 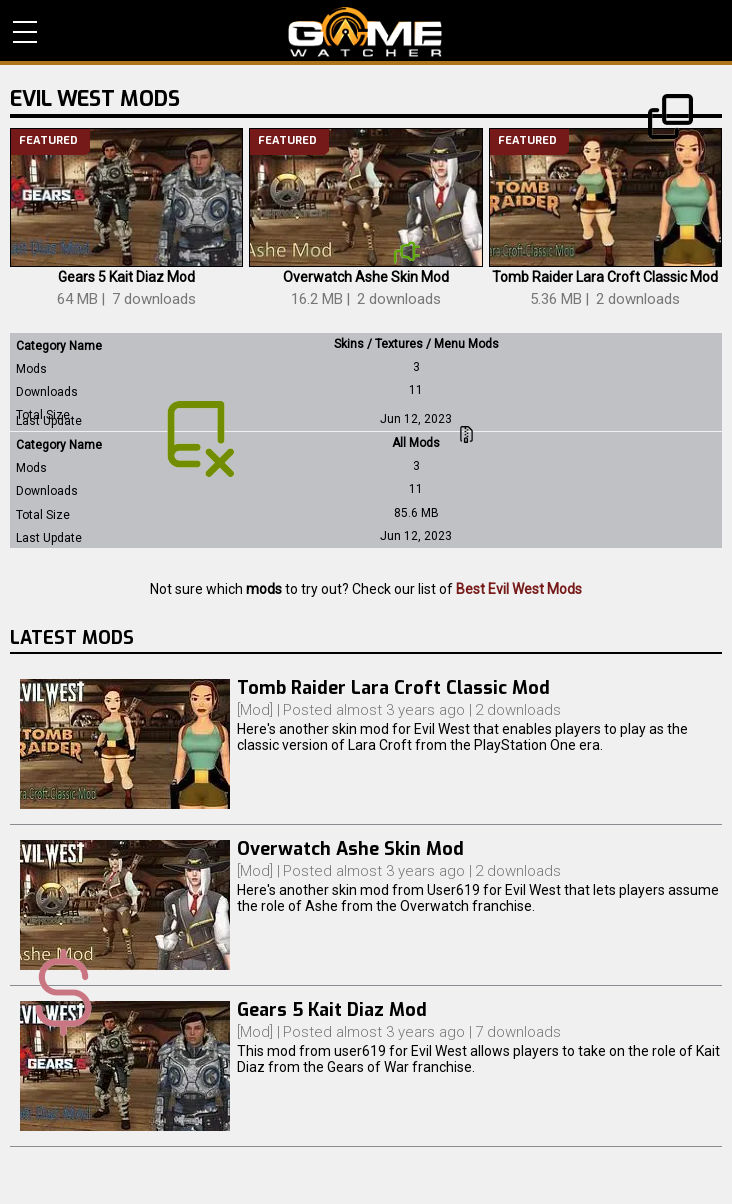 I want to click on connect to a power source or external device, so click(x=407, y=252).